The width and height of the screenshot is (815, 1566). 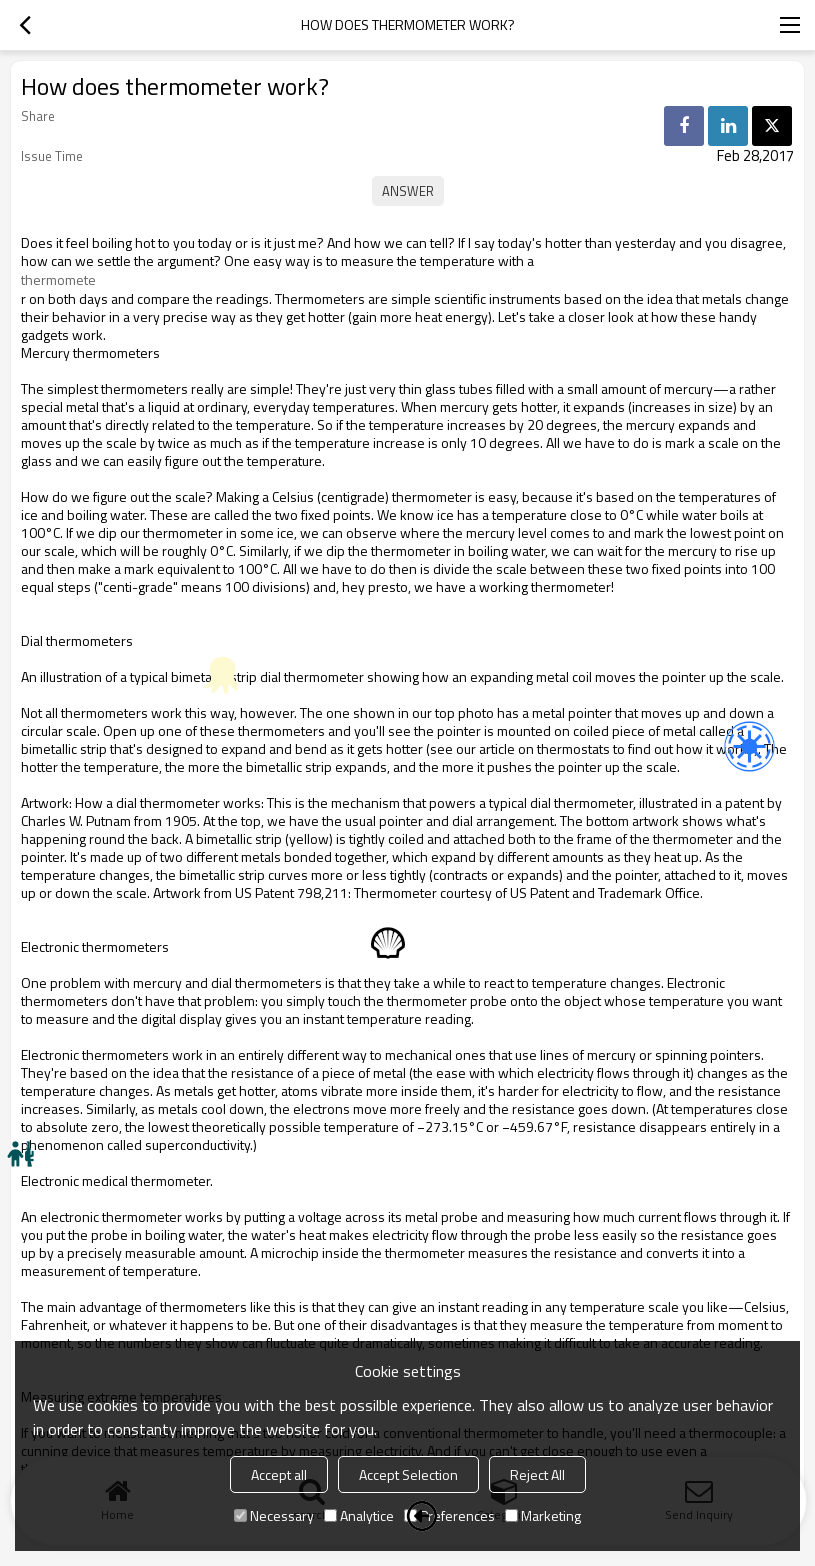 What do you see at coordinates (388, 943) in the screenshot?
I see `shell oil company logo` at bounding box center [388, 943].